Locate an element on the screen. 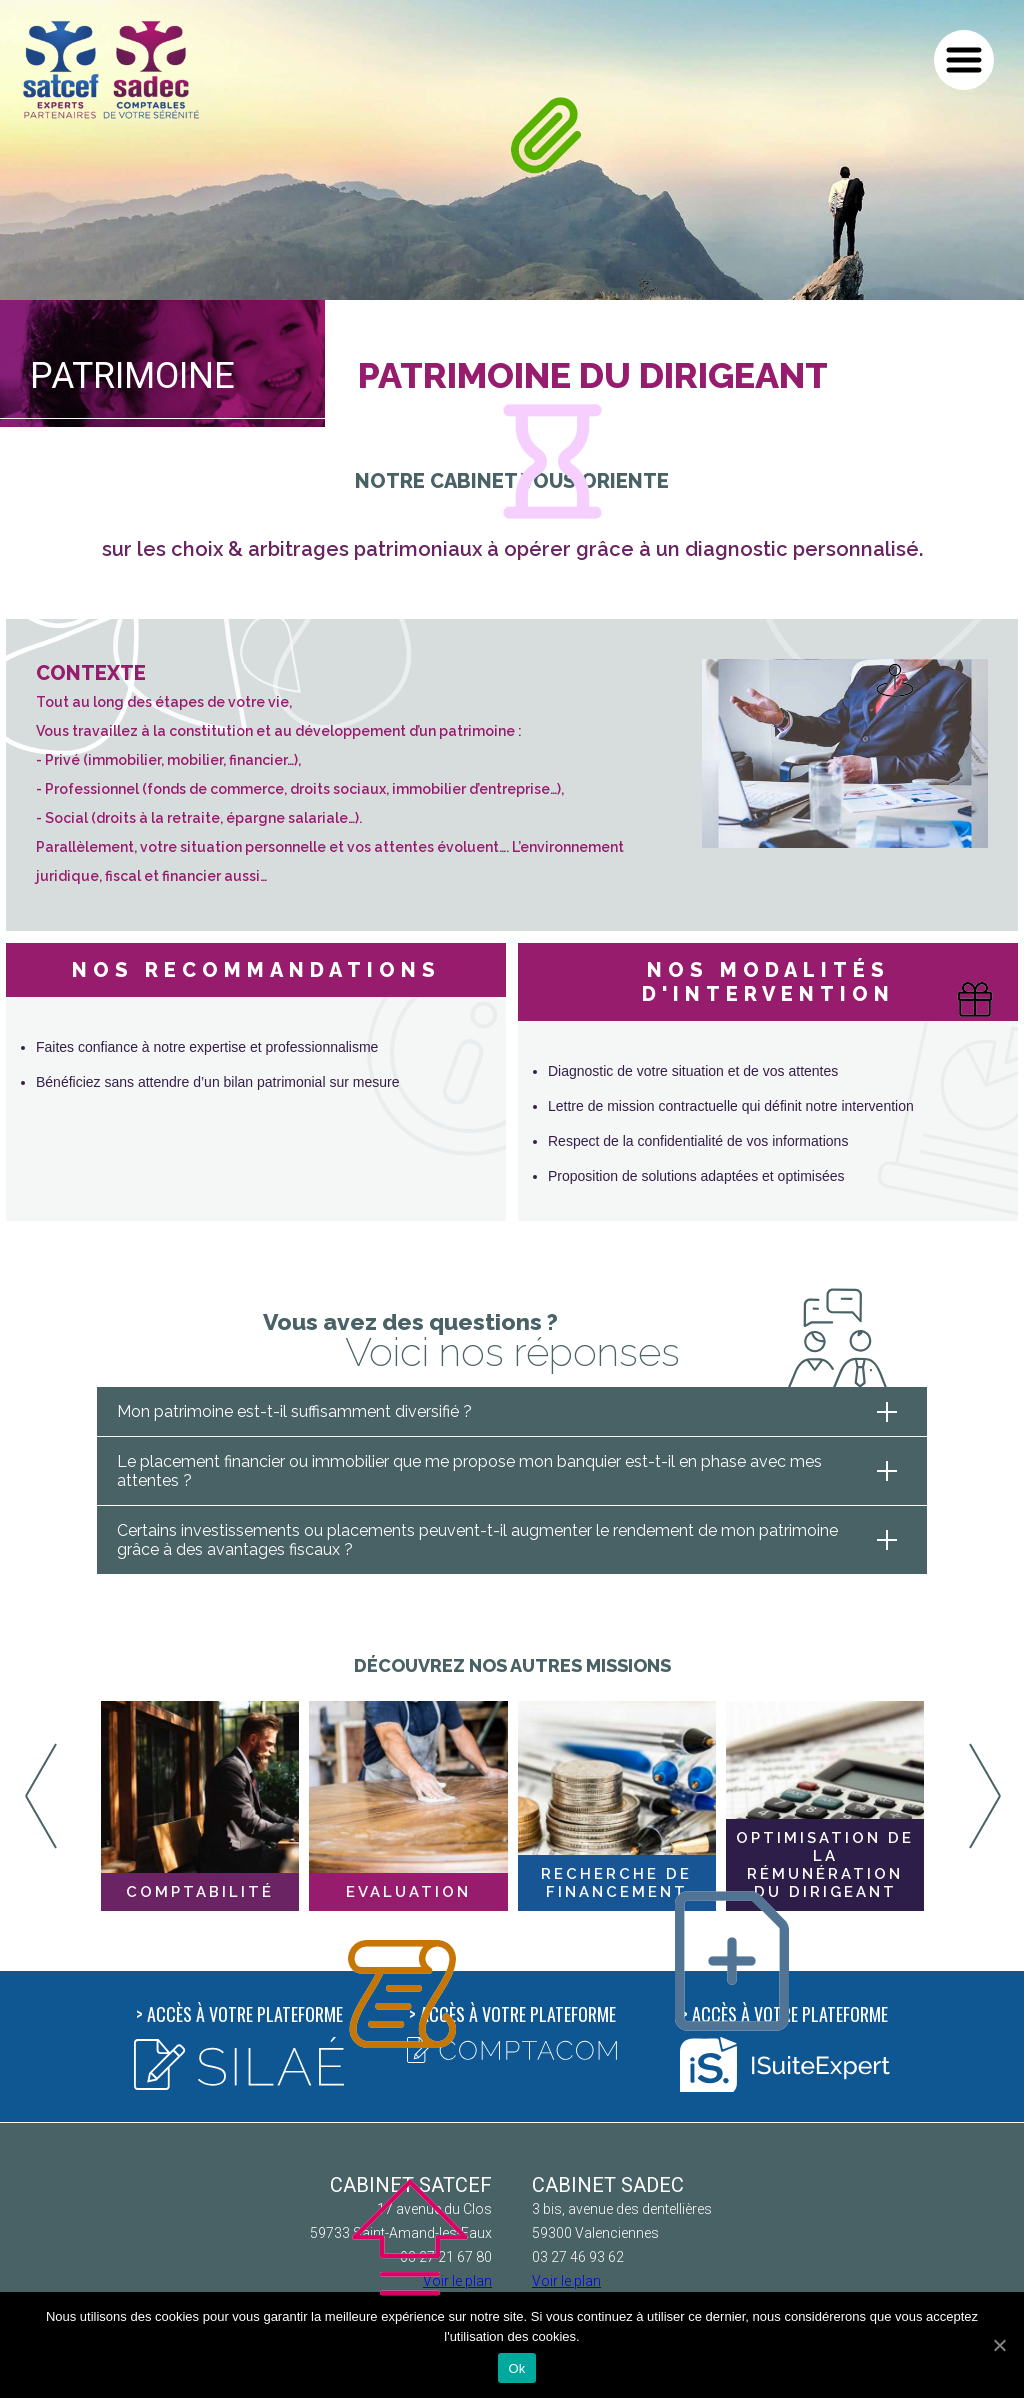 Image resolution: width=1024 pixels, height=2398 pixels. access gifts or rewards is located at coordinates (975, 1001).